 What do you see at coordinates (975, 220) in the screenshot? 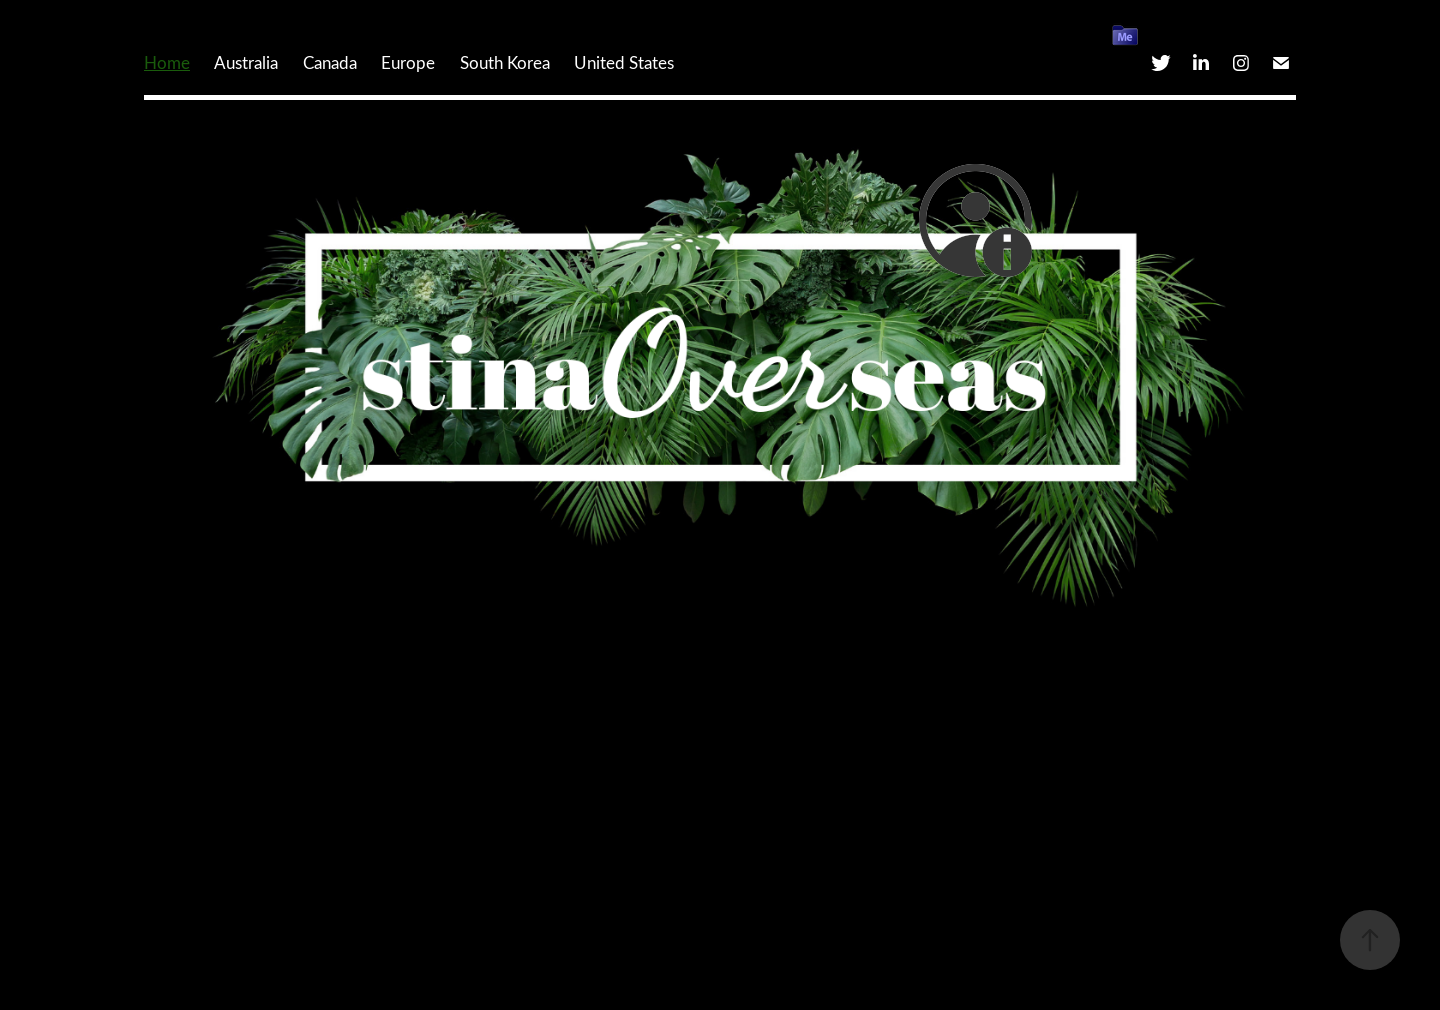
I see `view user profile information` at bounding box center [975, 220].